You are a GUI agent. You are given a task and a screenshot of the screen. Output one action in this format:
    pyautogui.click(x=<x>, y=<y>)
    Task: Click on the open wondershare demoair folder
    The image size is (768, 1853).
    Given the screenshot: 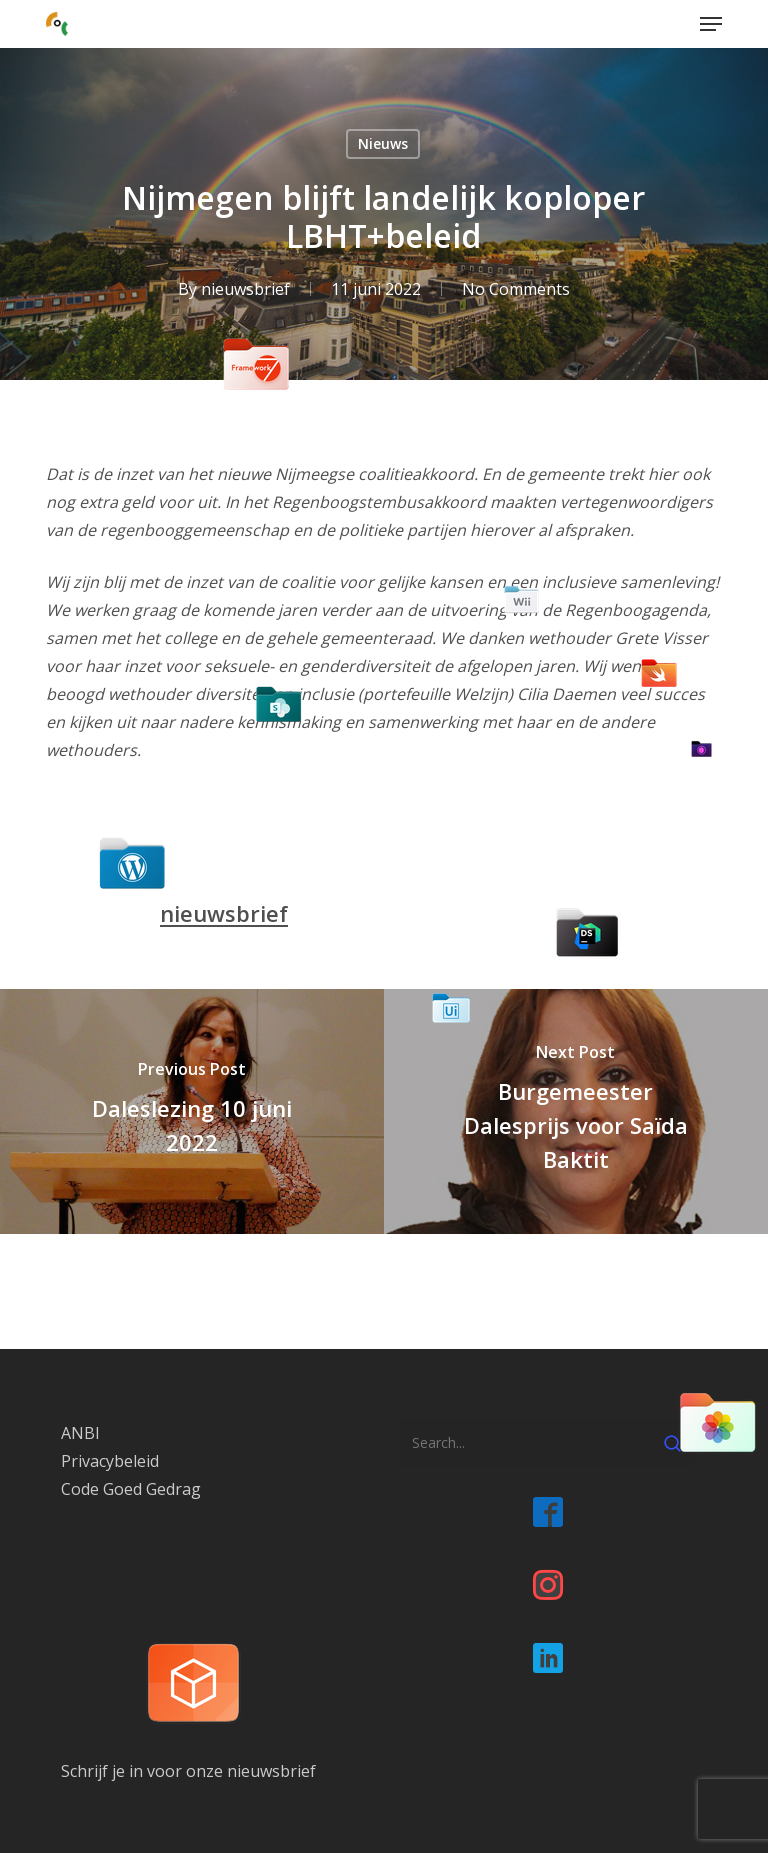 What is the action you would take?
    pyautogui.click(x=701, y=749)
    